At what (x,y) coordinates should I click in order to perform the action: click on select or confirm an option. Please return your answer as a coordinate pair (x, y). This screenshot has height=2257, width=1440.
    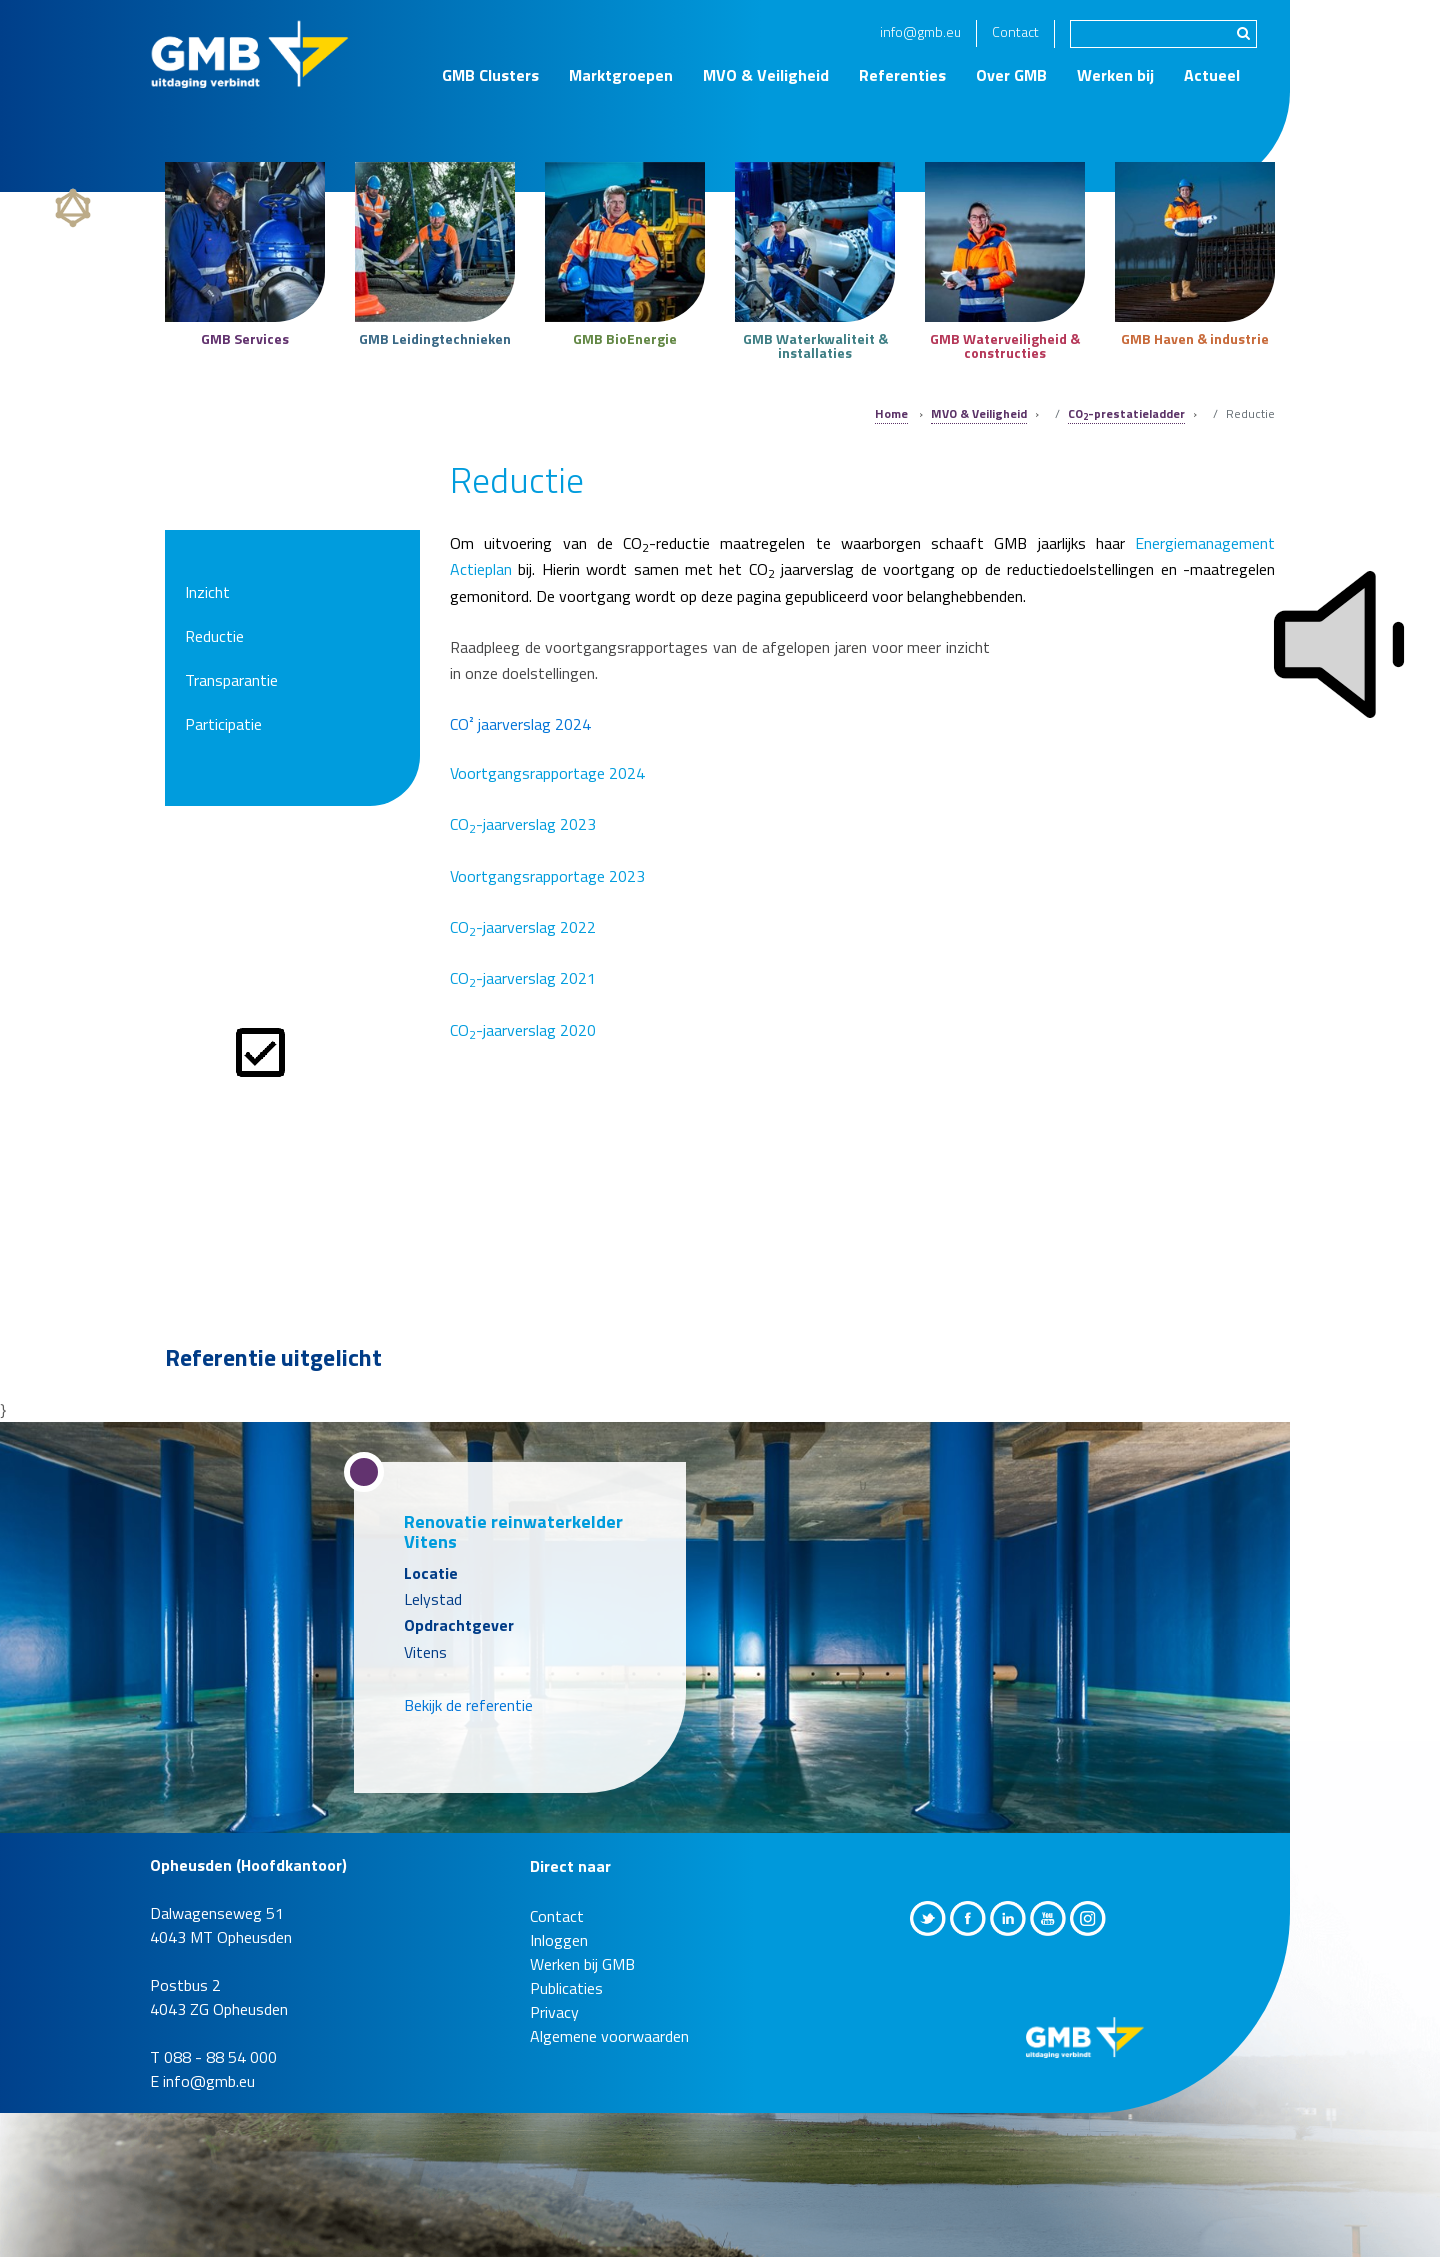
    Looking at the image, I should click on (260, 1052).